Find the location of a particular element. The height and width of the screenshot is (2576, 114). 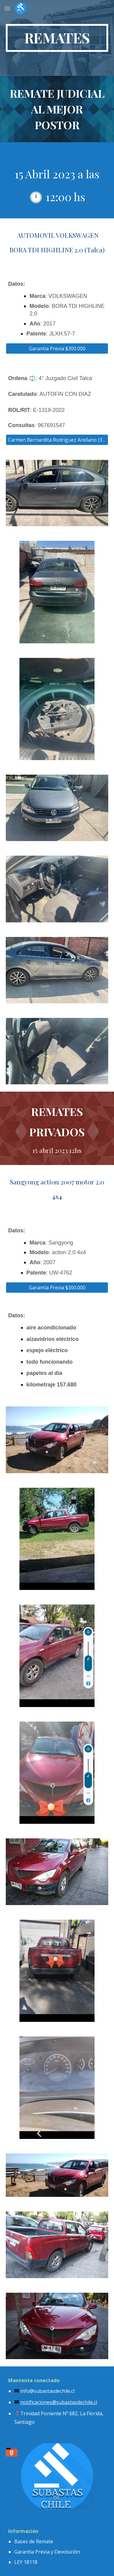

folder containing HTML files is located at coordinates (12, 2452).